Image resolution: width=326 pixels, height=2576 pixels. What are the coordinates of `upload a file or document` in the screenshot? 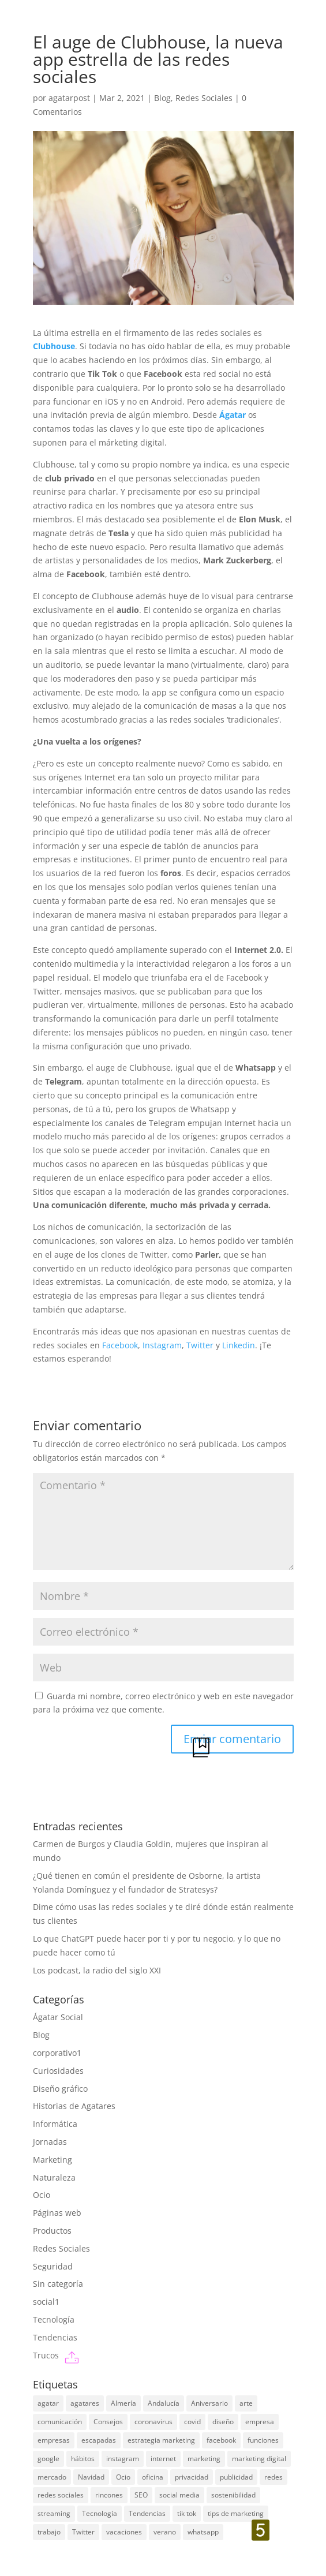 It's located at (72, 2358).